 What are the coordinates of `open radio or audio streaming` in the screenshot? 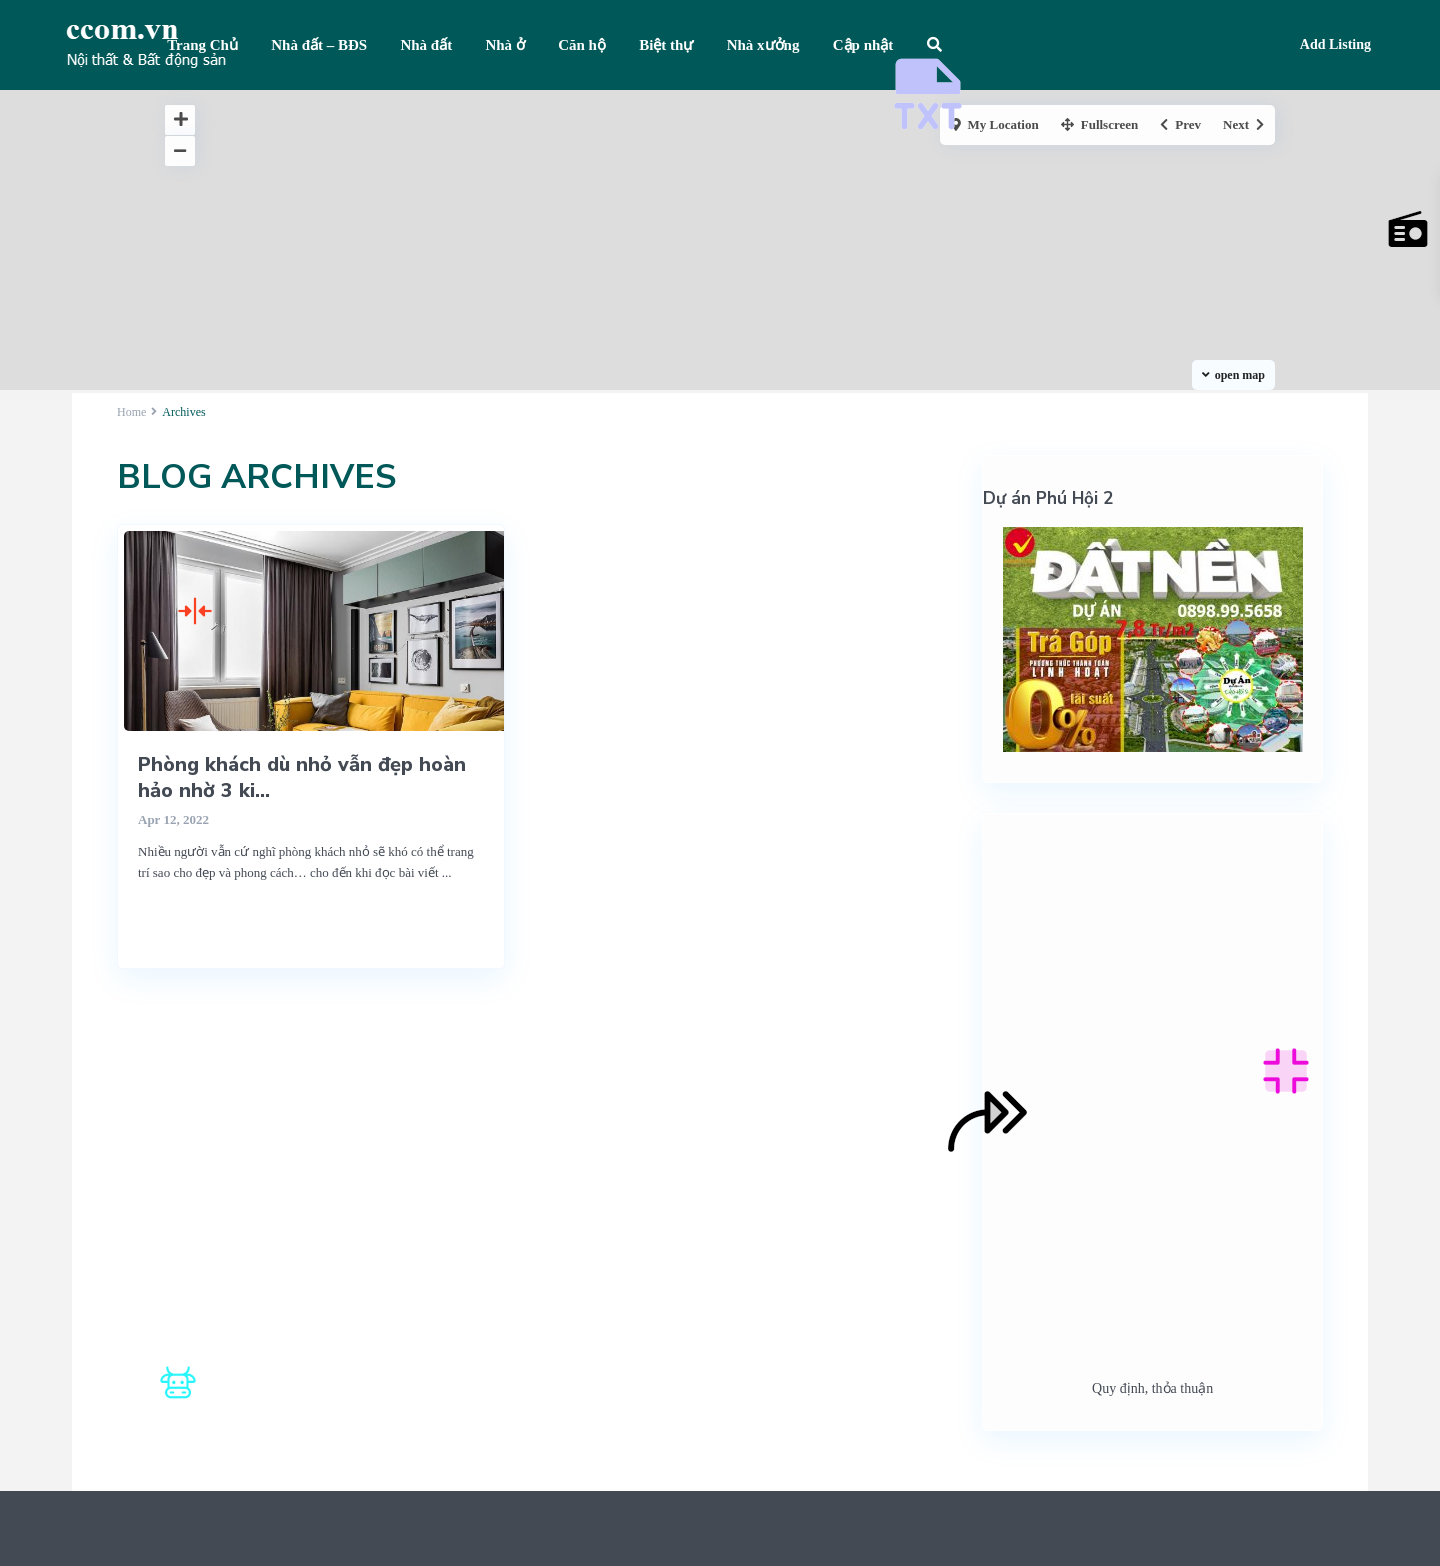 It's located at (1408, 232).